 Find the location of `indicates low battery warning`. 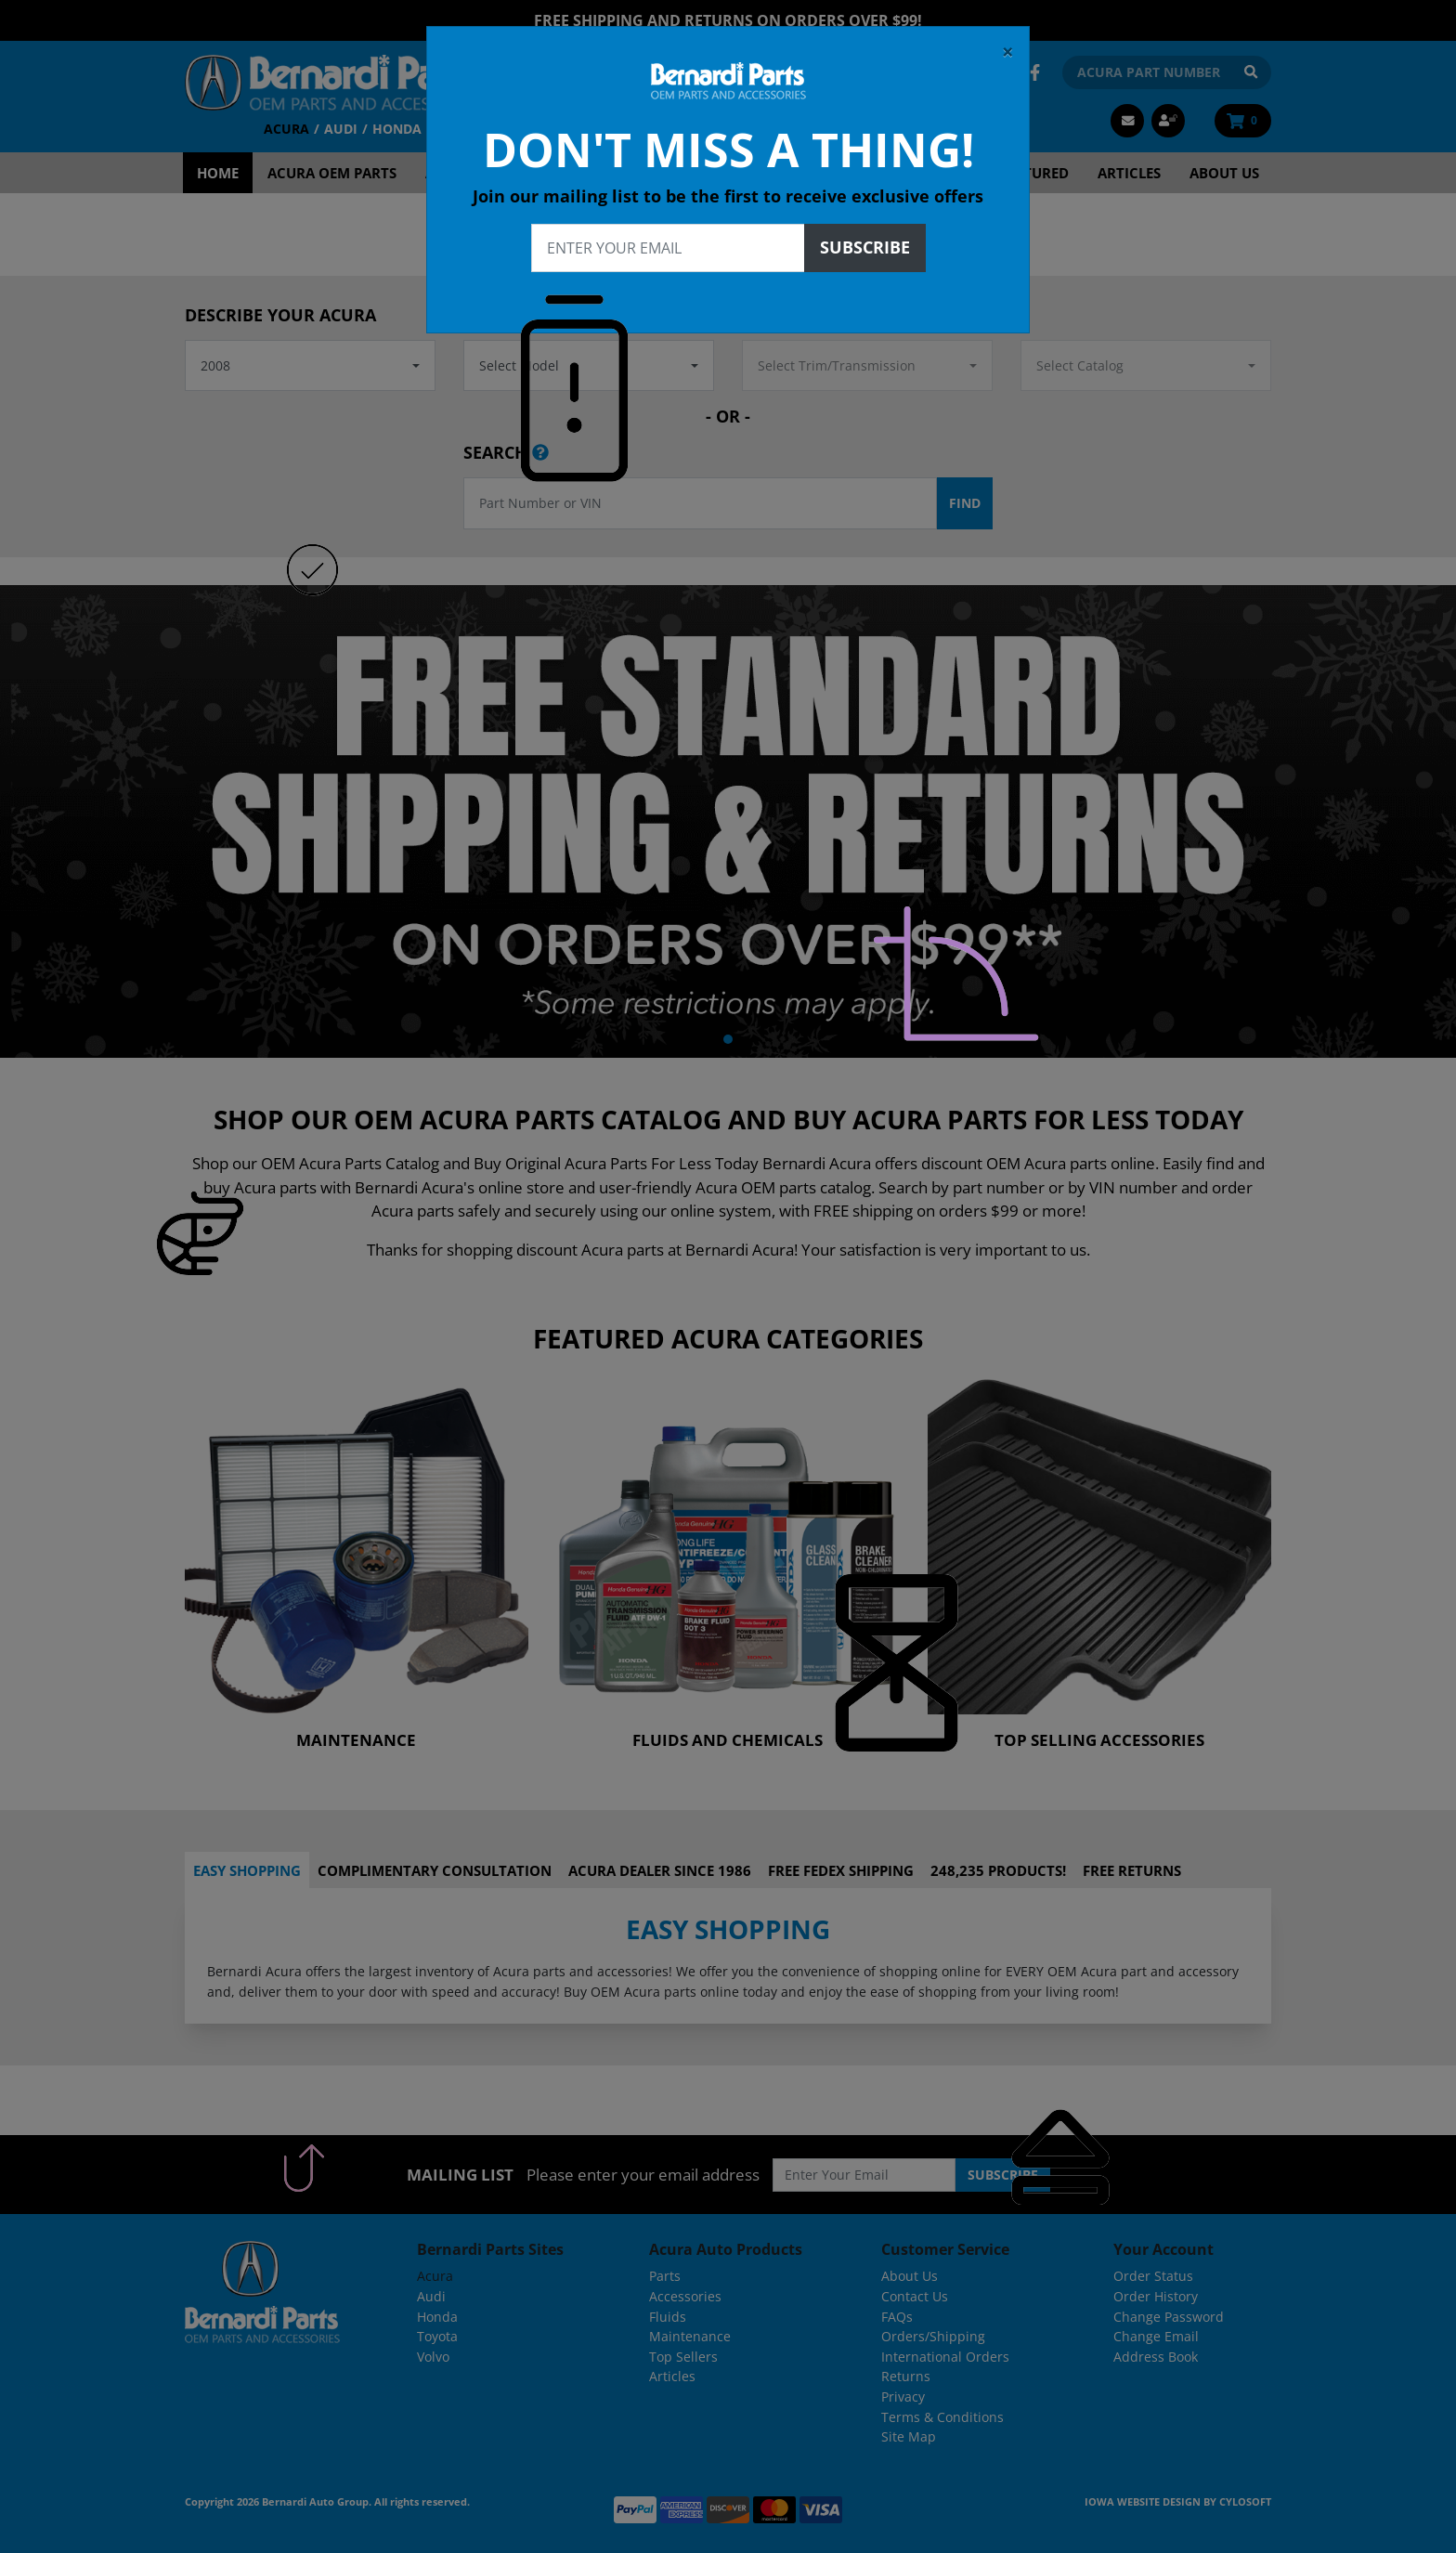

indicates low battery warning is located at coordinates (574, 391).